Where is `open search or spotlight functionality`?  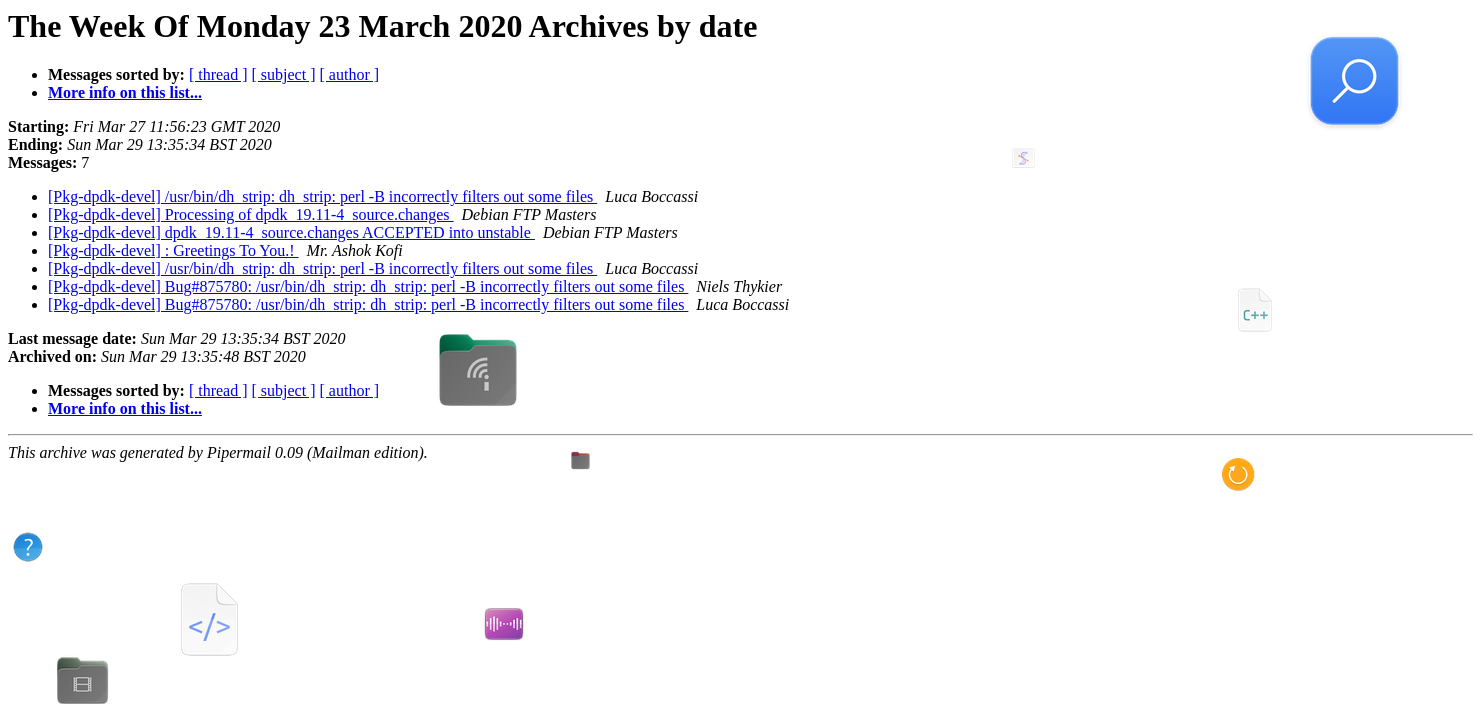
open search or spotlight functionality is located at coordinates (1354, 82).